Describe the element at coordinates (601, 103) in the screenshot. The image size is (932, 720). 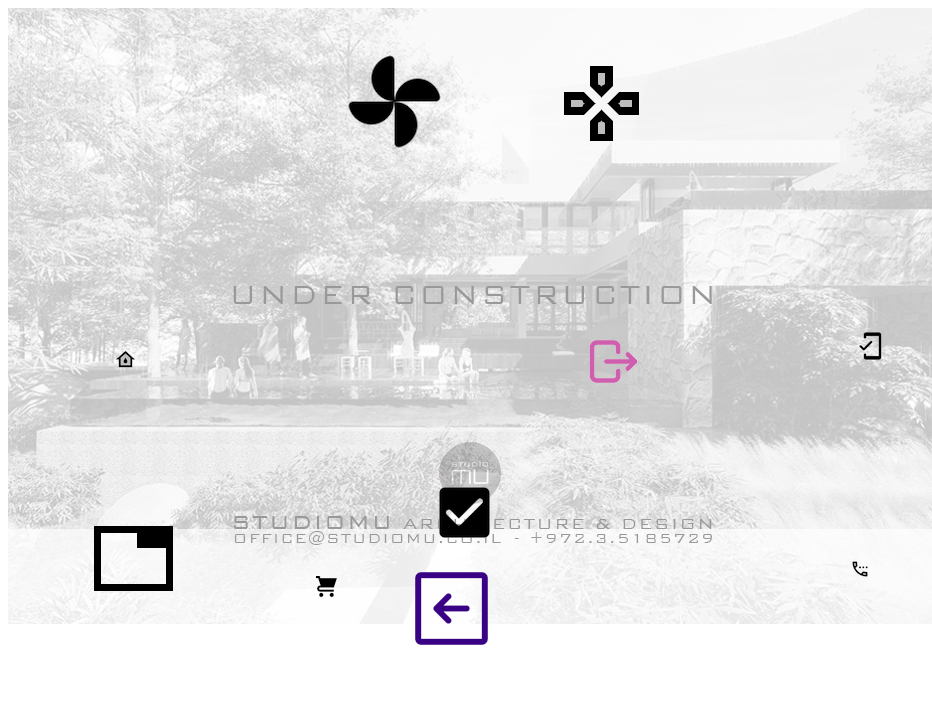
I see `access gaming features or settings` at that location.